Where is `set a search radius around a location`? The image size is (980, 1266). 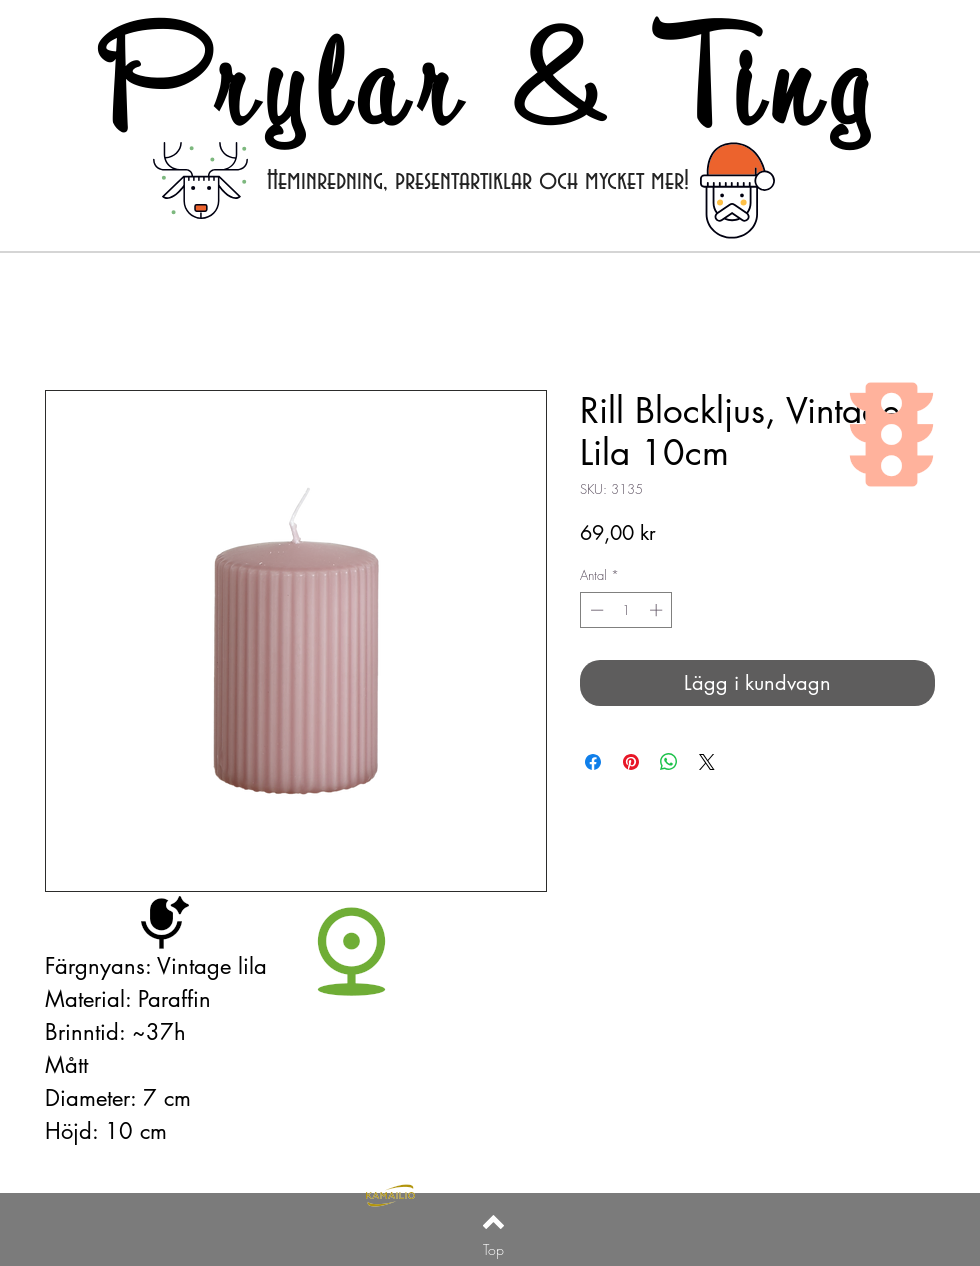
set a search radius around a location is located at coordinates (351, 949).